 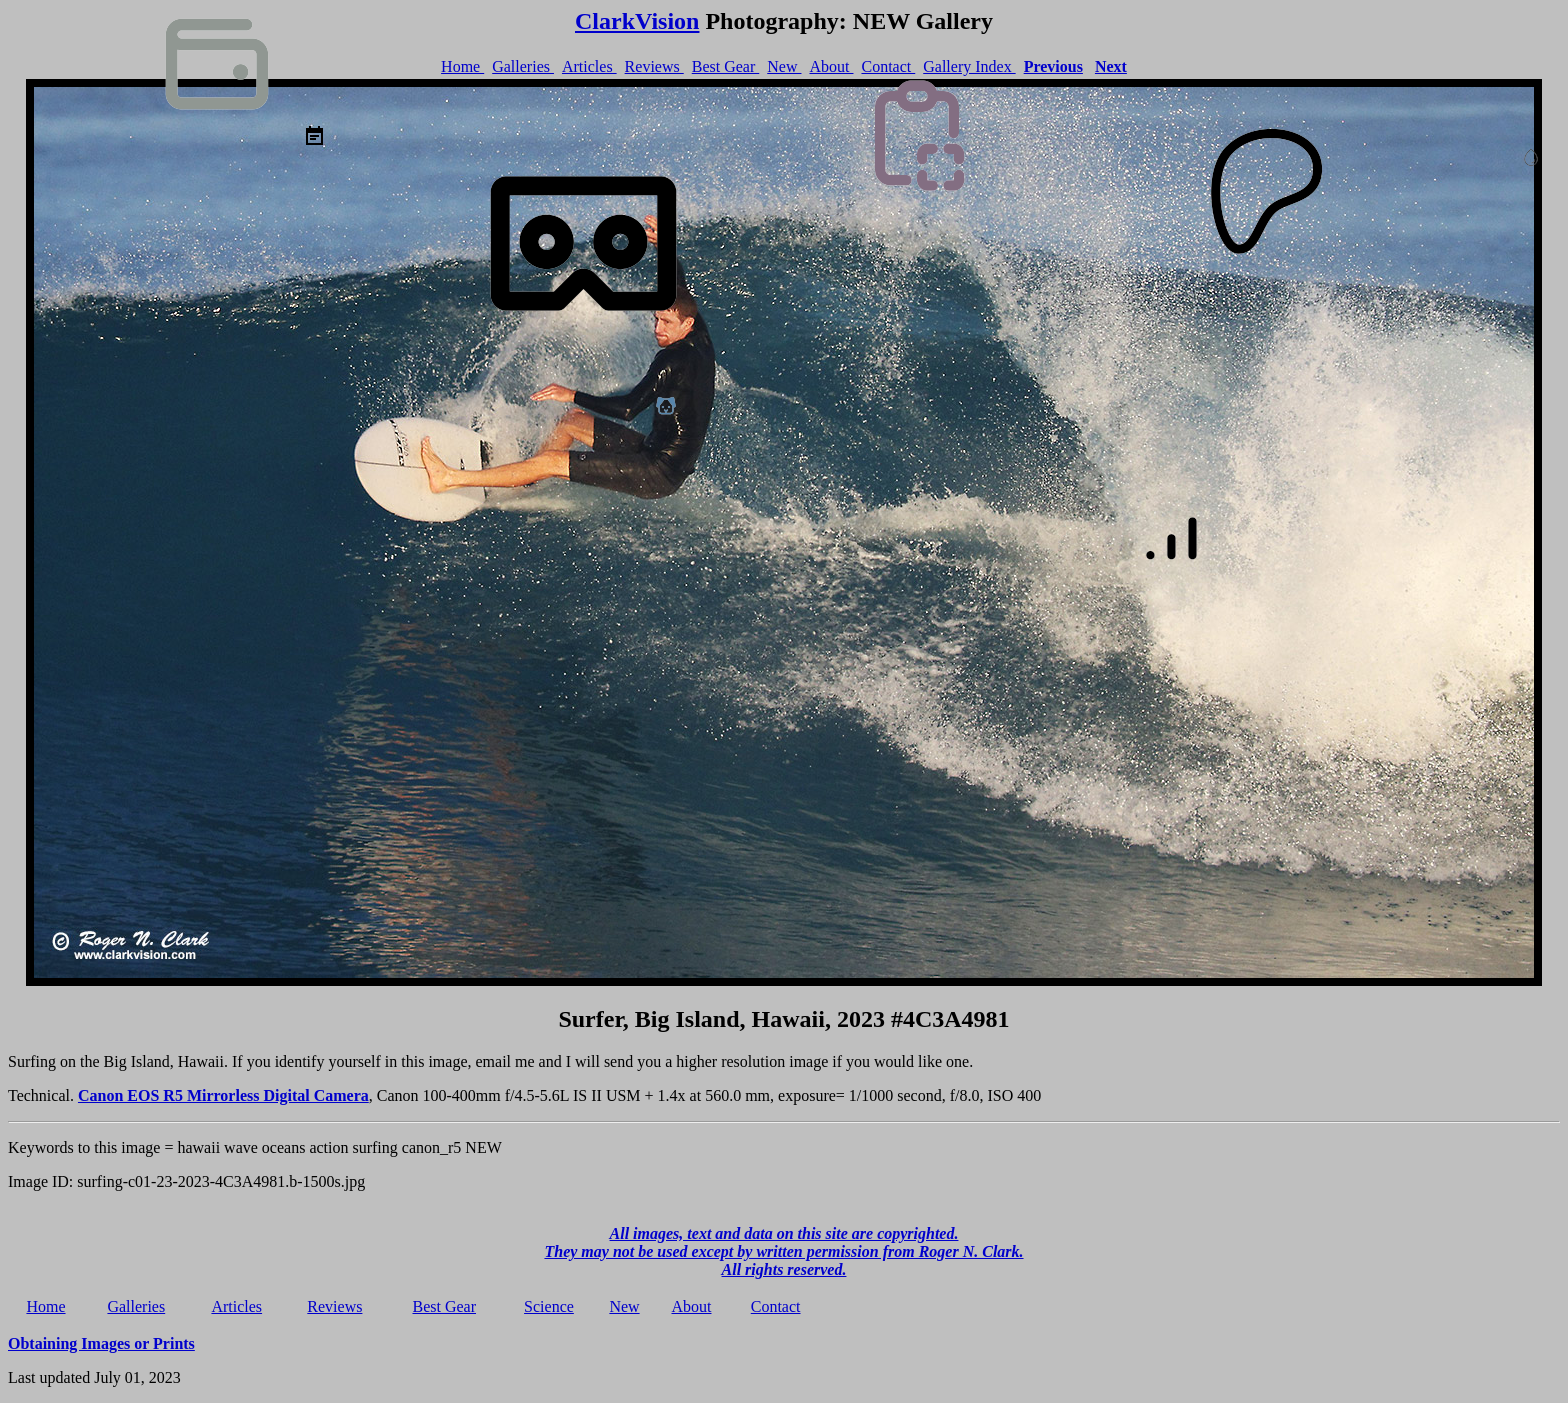 What do you see at coordinates (1531, 158) in the screenshot?
I see `adjust water or hydration settings` at bounding box center [1531, 158].